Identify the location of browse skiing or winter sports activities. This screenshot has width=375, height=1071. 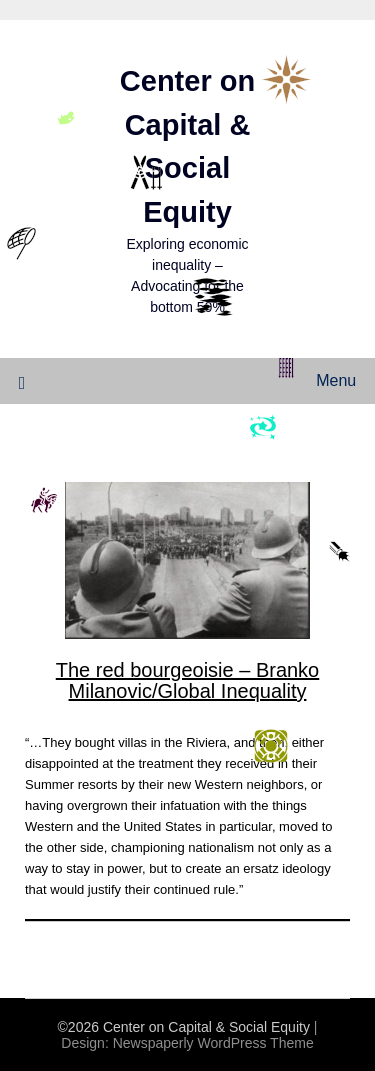
(145, 172).